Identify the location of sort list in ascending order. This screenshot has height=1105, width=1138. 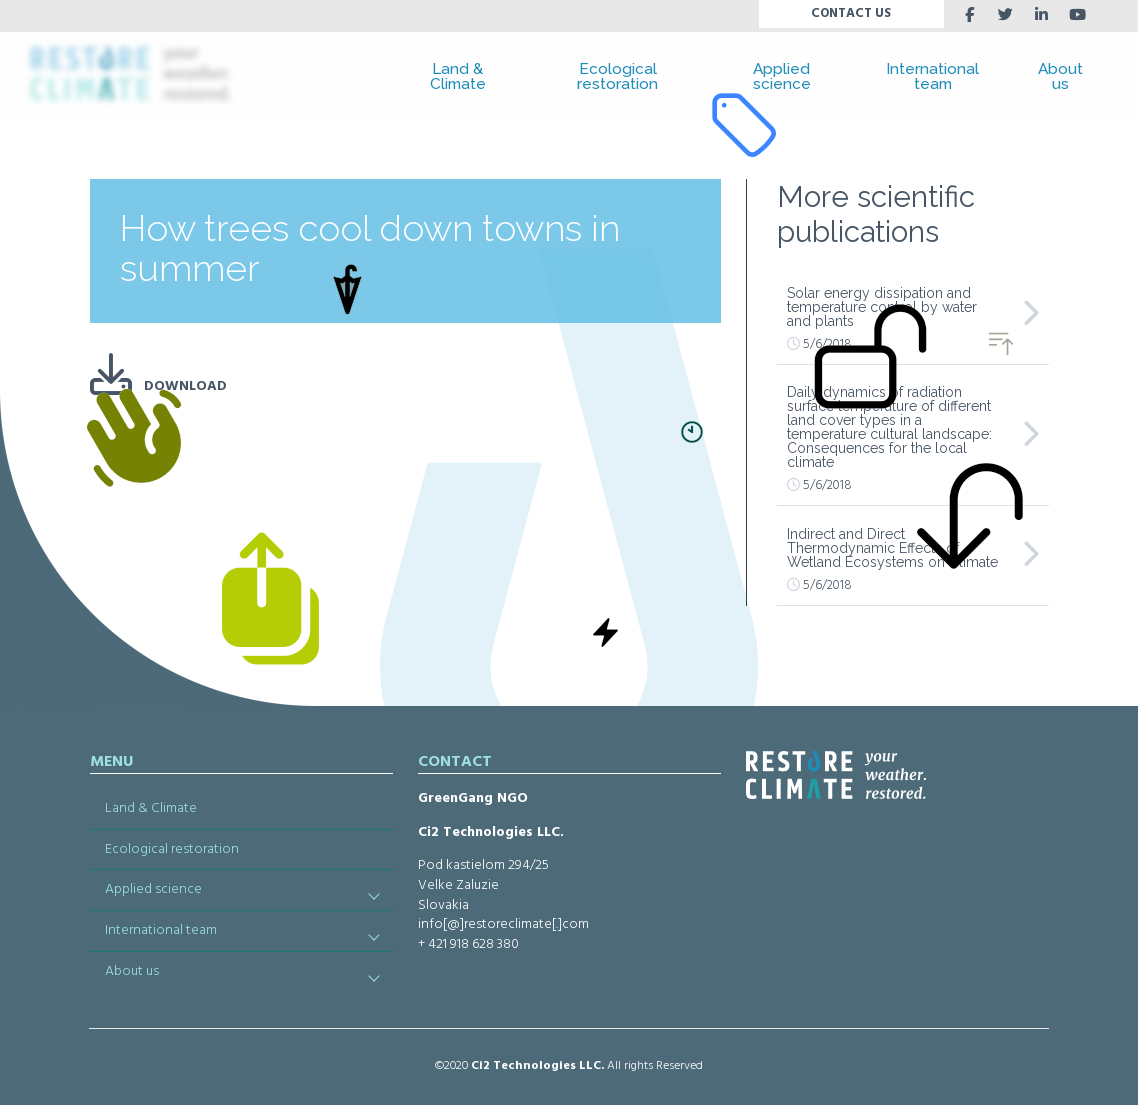
(1001, 343).